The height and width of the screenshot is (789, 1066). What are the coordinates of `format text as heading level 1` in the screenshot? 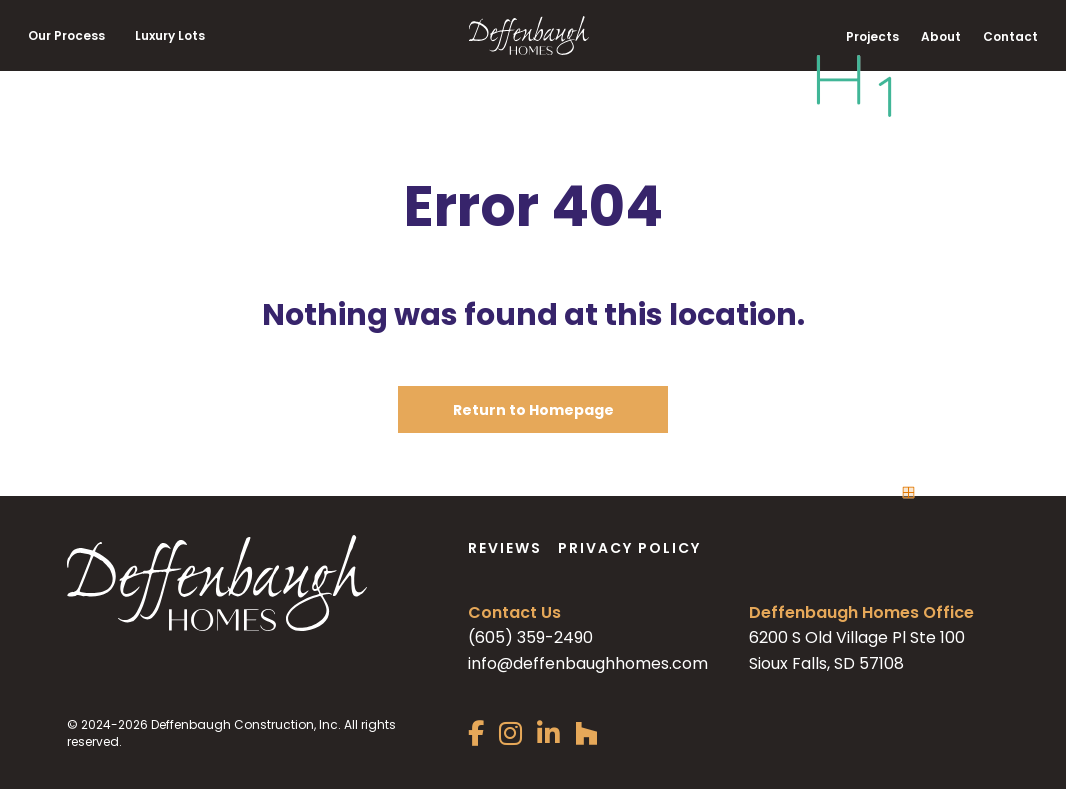 It's located at (852, 84).